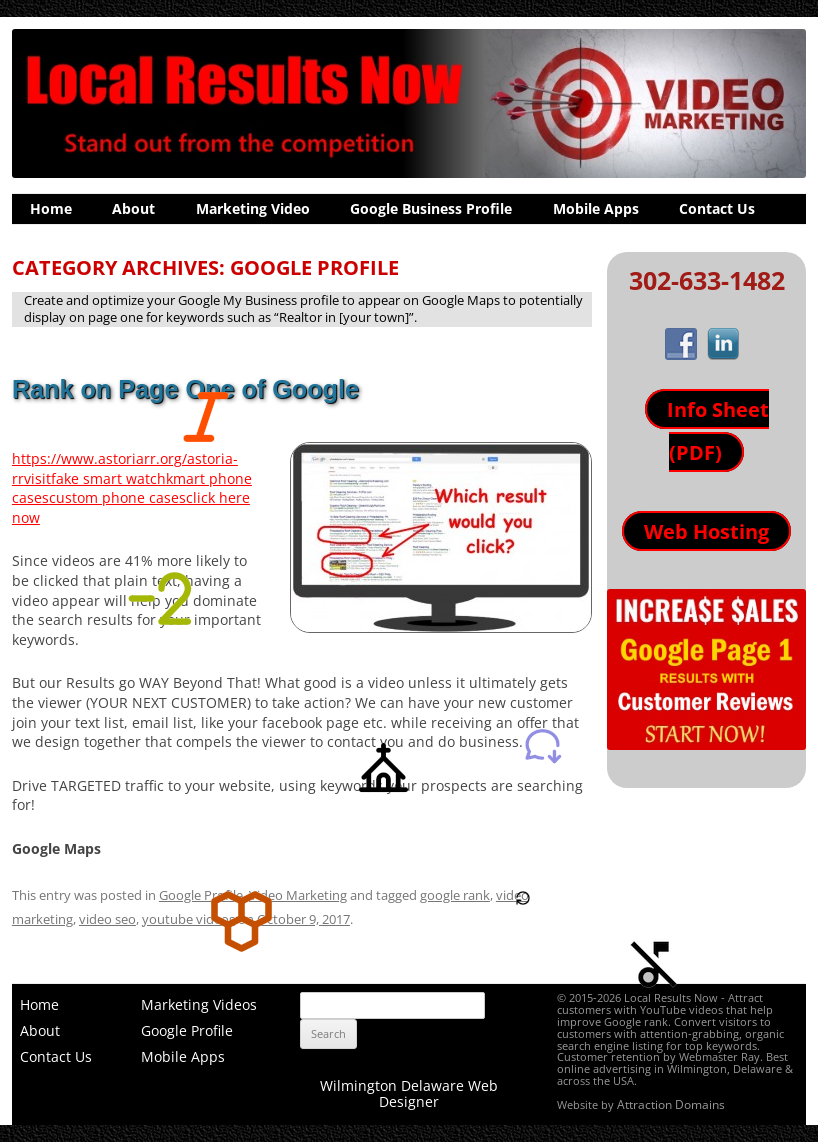  What do you see at coordinates (523, 898) in the screenshot?
I see `rotate image or content clockwise` at bounding box center [523, 898].